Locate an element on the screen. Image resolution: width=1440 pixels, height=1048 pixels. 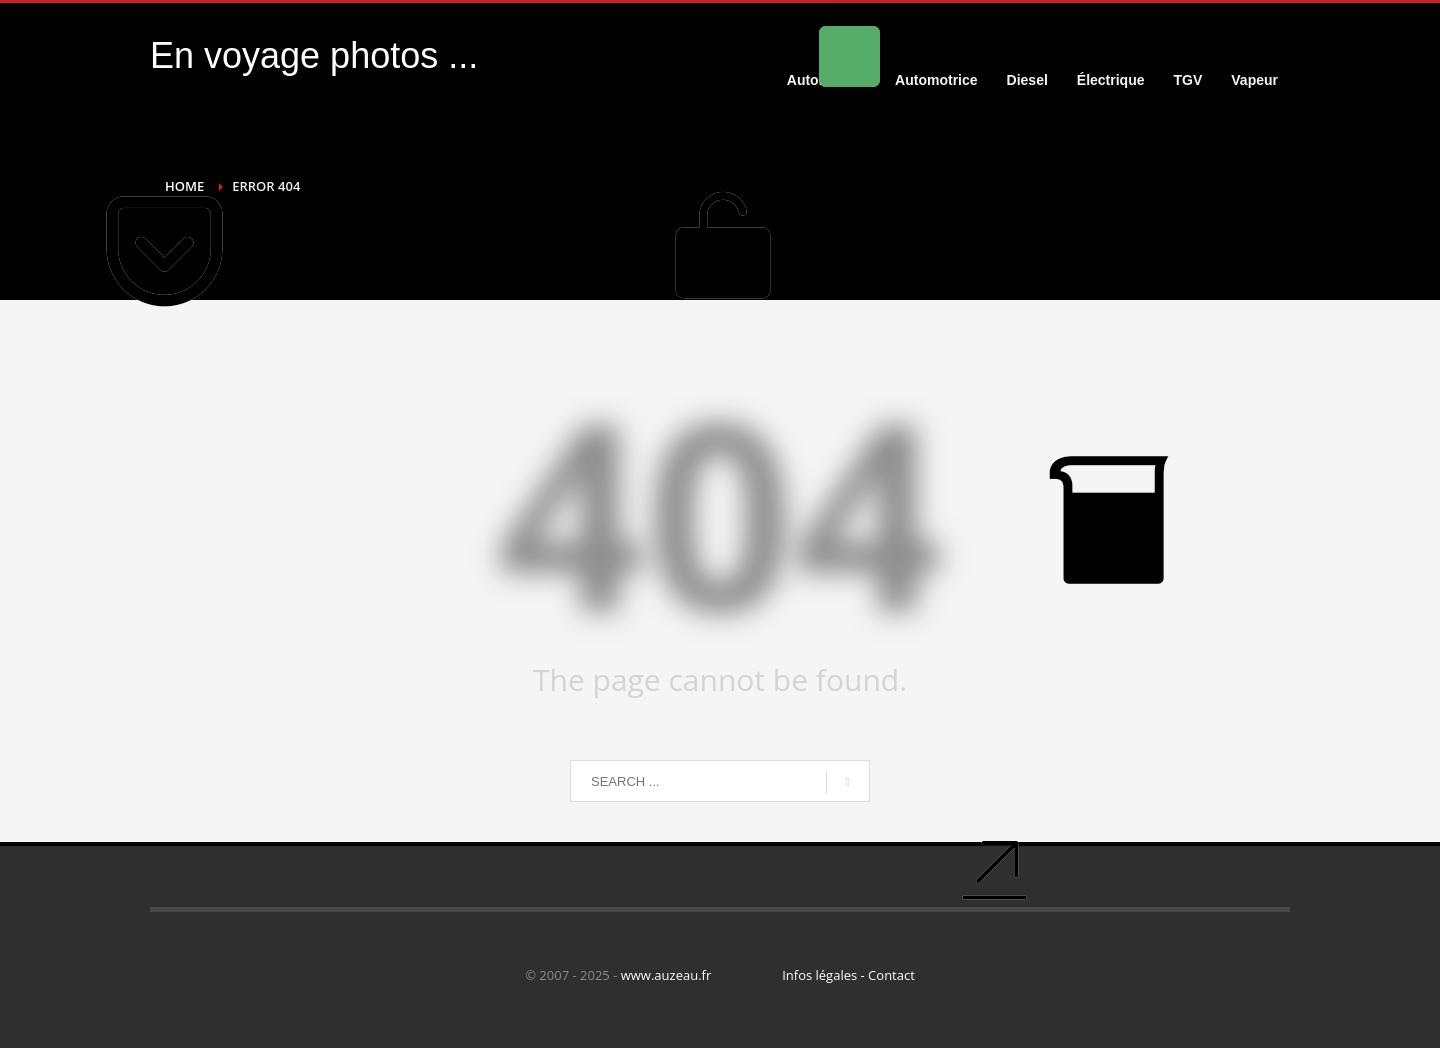
access experimental or beta features is located at coordinates (1109, 520).